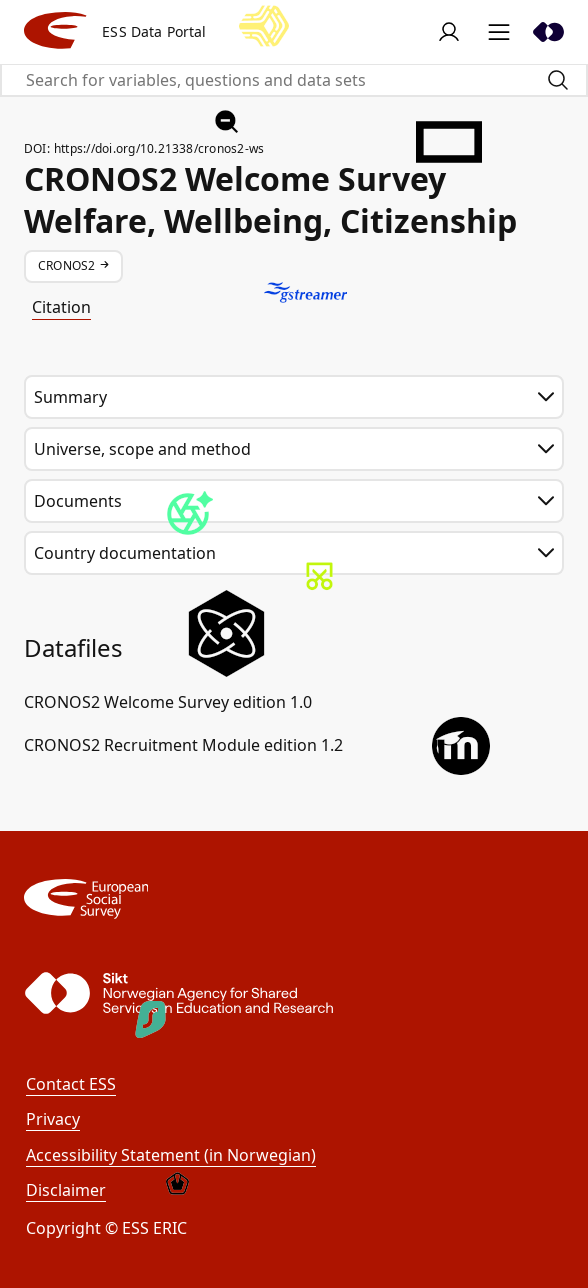 Image resolution: width=588 pixels, height=1288 pixels. I want to click on open surfshark vpn app, so click(150, 1019).